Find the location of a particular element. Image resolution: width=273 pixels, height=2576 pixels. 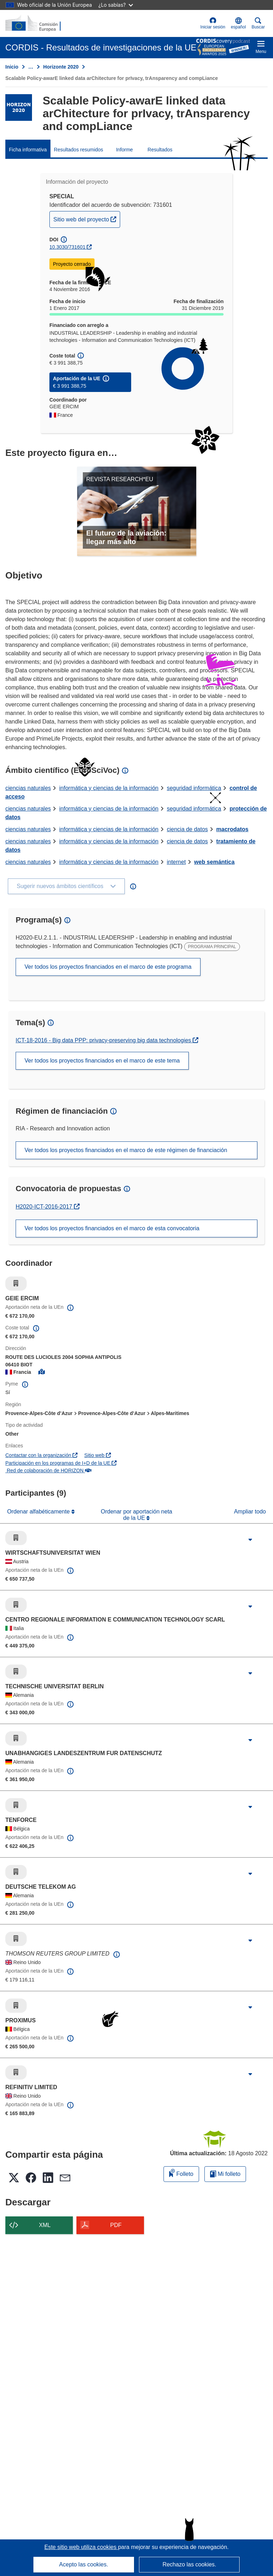

access vehicle maintenance tools is located at coordinates (215, 798).